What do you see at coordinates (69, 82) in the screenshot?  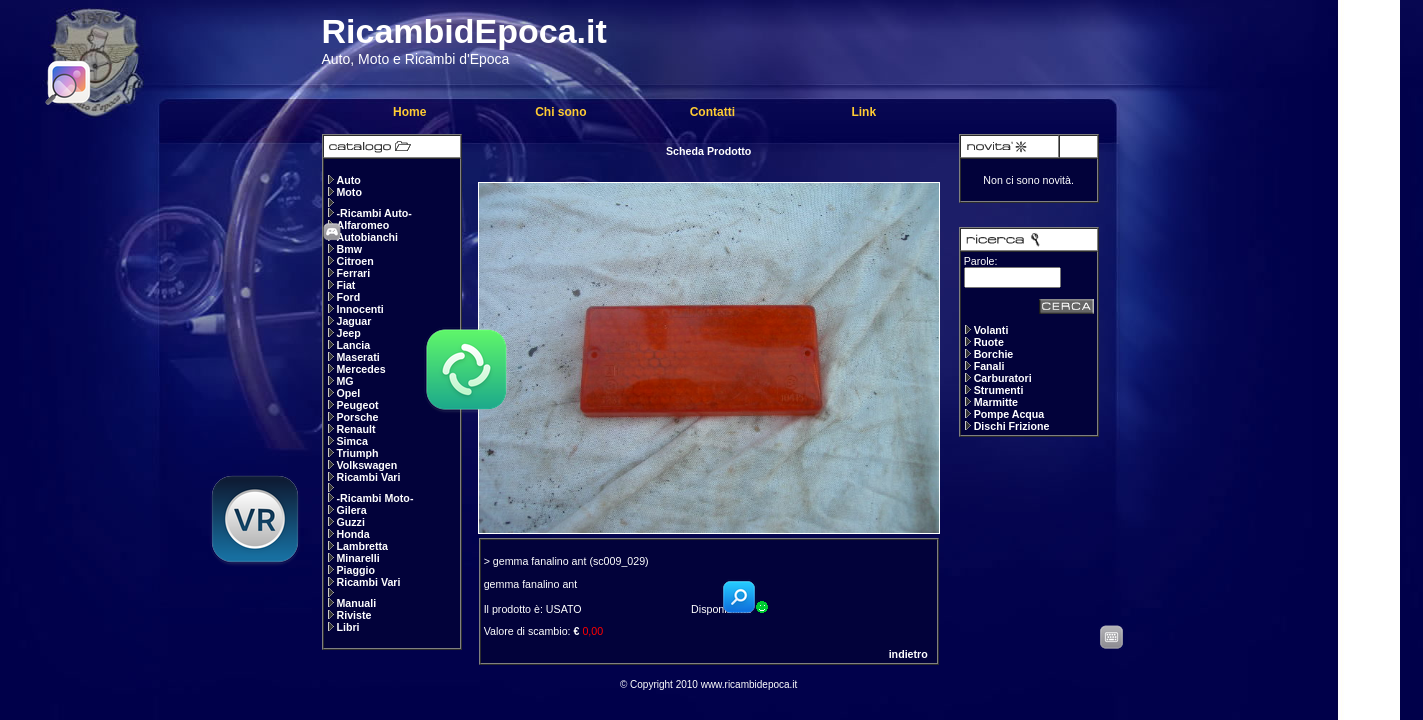 I see `open gnome loupe image viewer` at bounding box center [69, 82].